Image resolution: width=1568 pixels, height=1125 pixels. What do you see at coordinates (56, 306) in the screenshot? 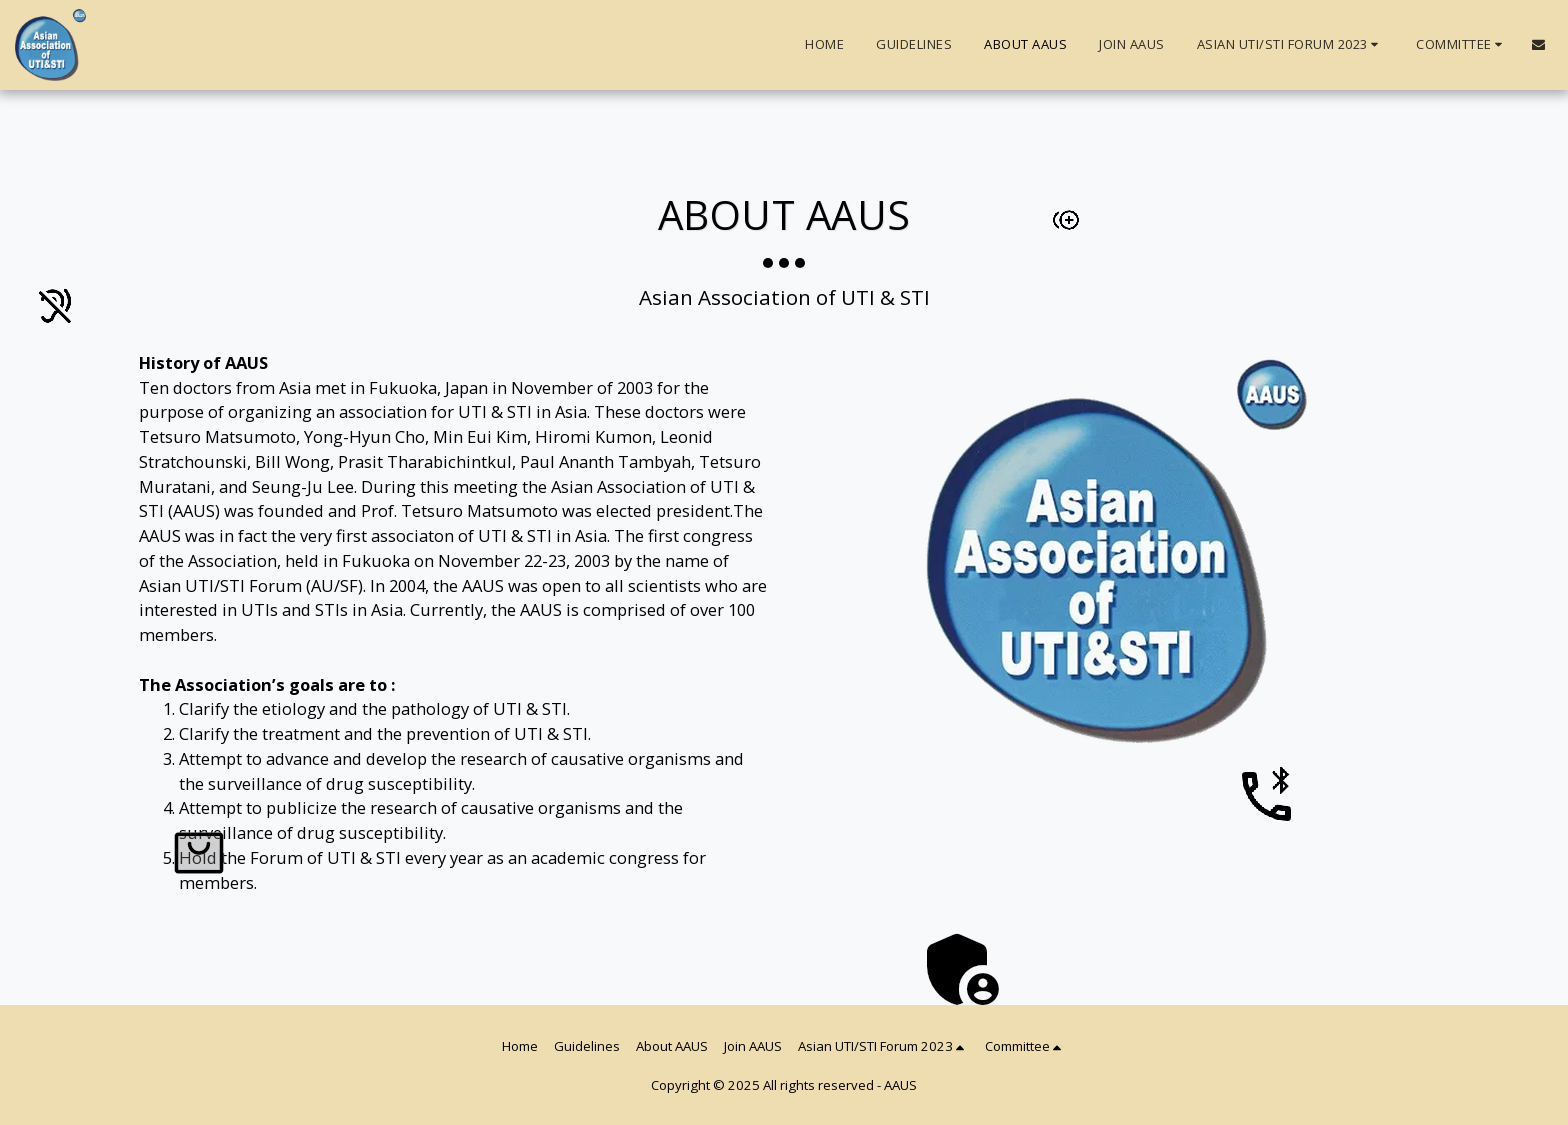
I see `indicates hearing assistance is disabled` at bounding box center [56, 306].